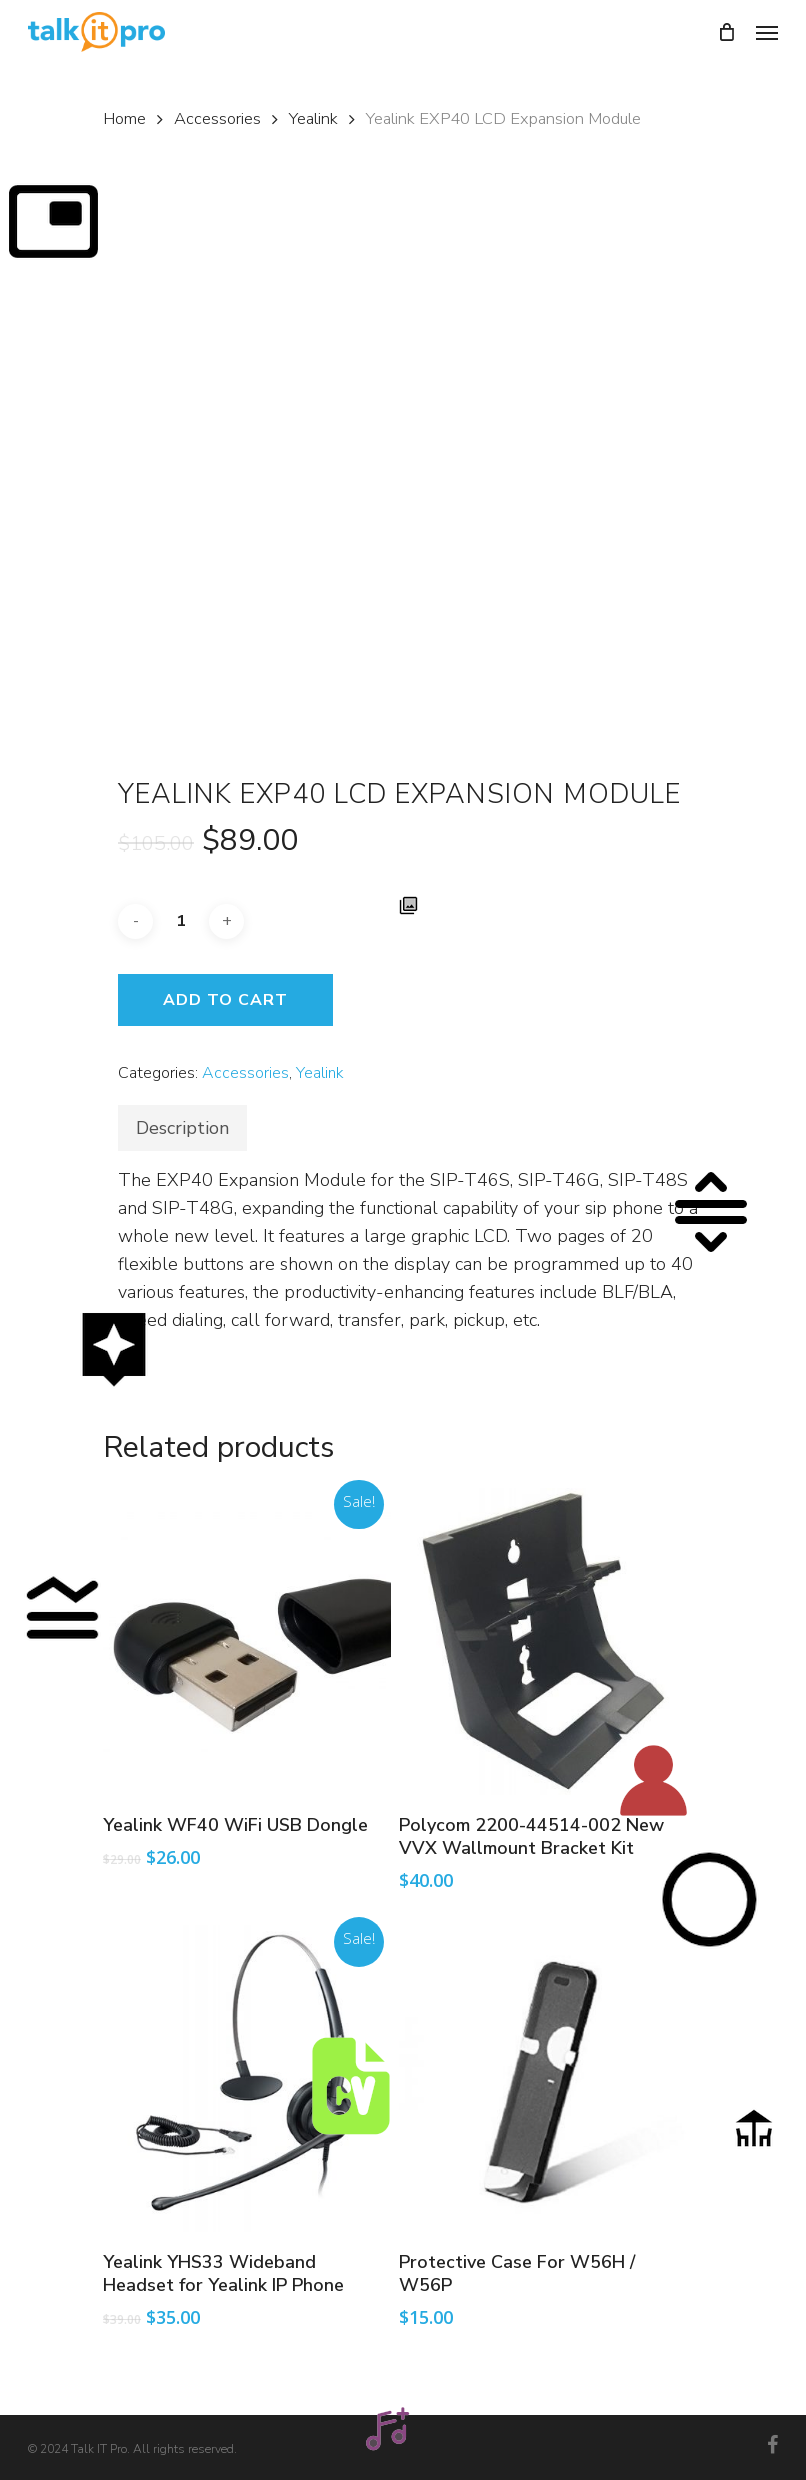 This screenshot has width=806, height=2480. What do you see at coordinates (114, 1348) in the screenshot?
I see `access AI assistant or smart help features` at bounding box center [114, 1348].